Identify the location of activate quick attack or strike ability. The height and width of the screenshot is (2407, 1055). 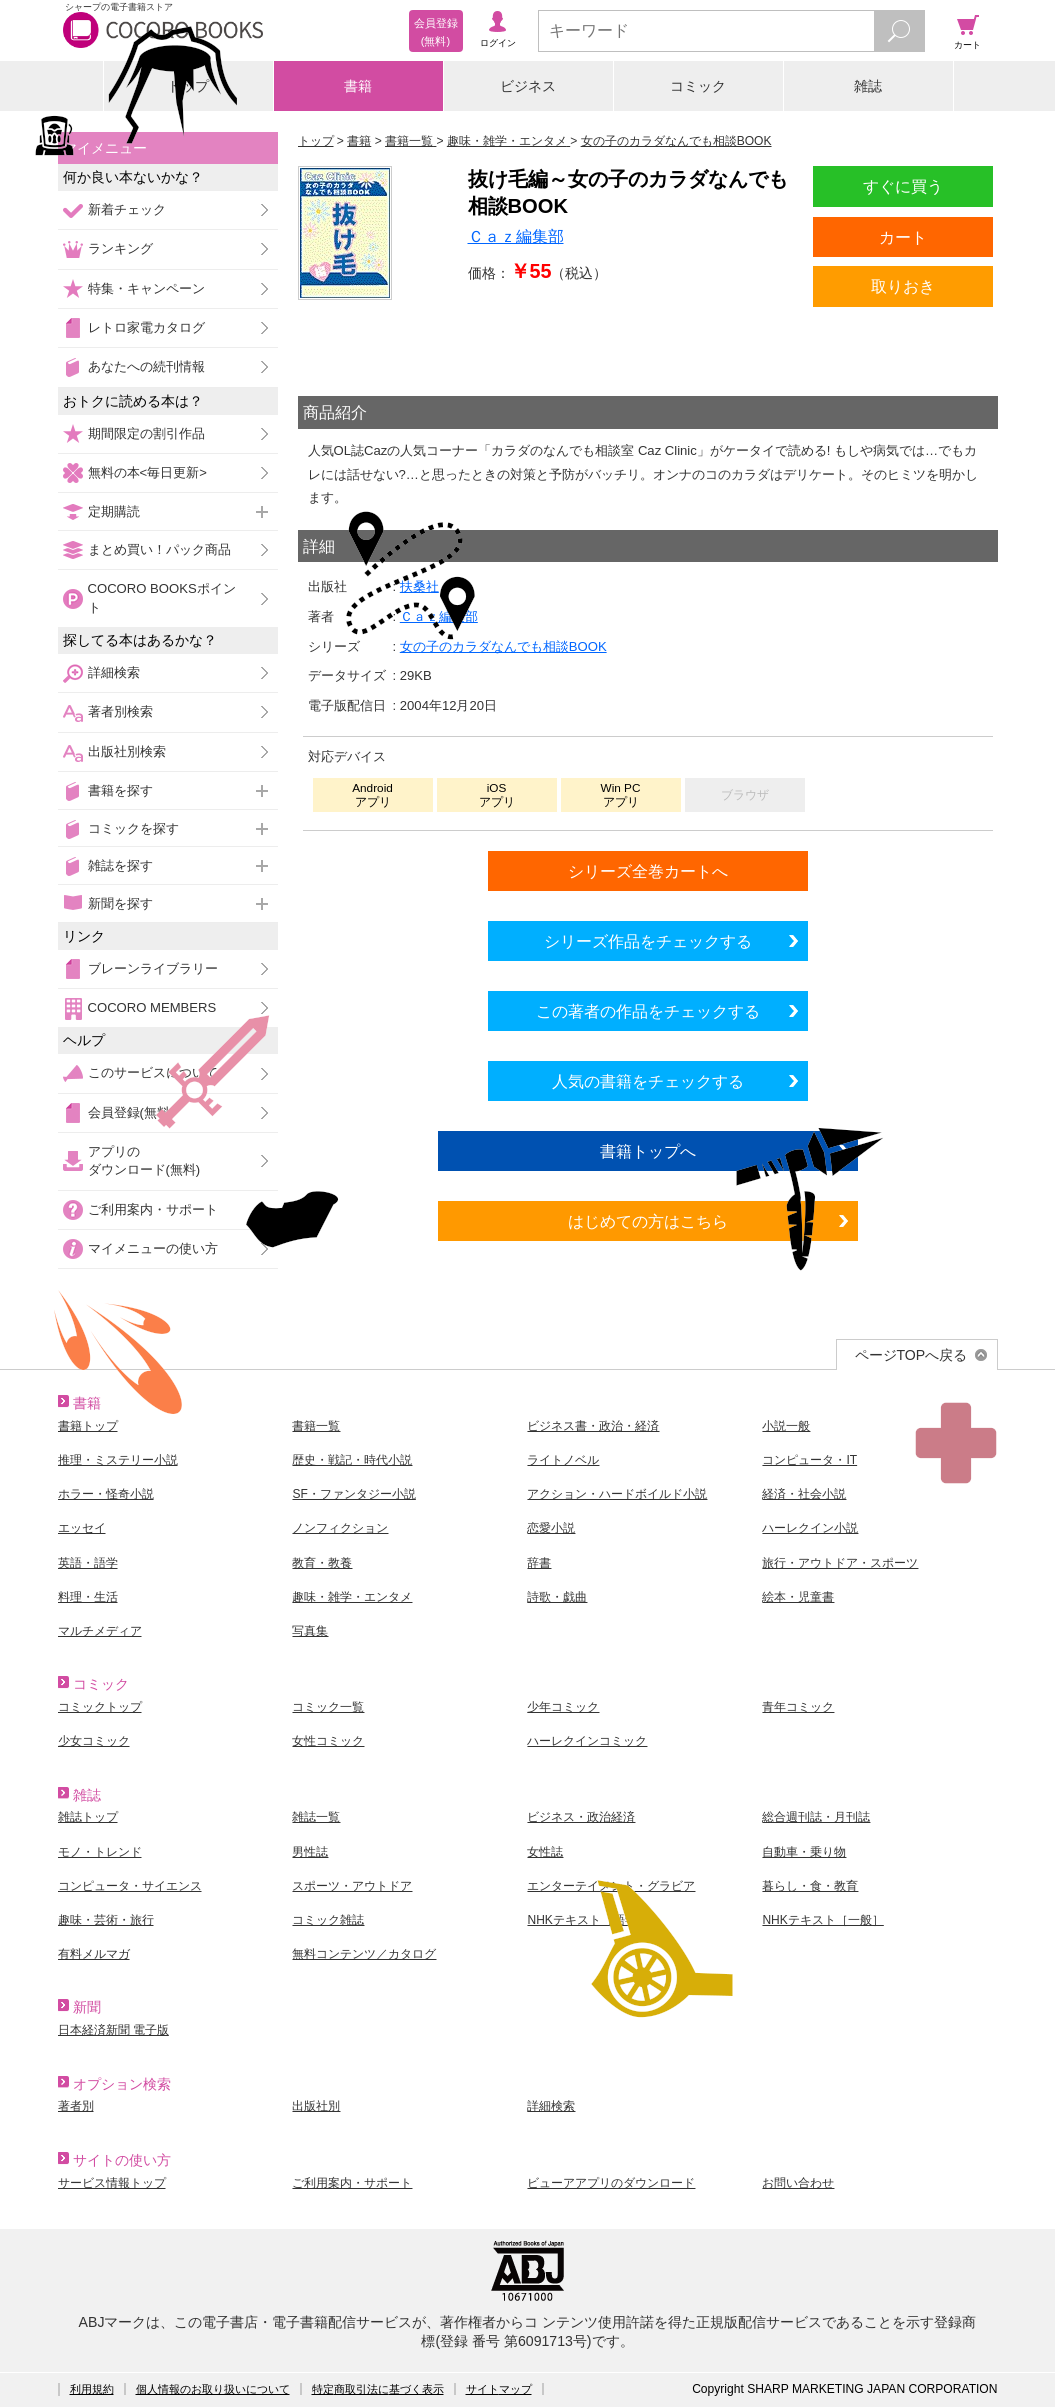
(117, 1351).